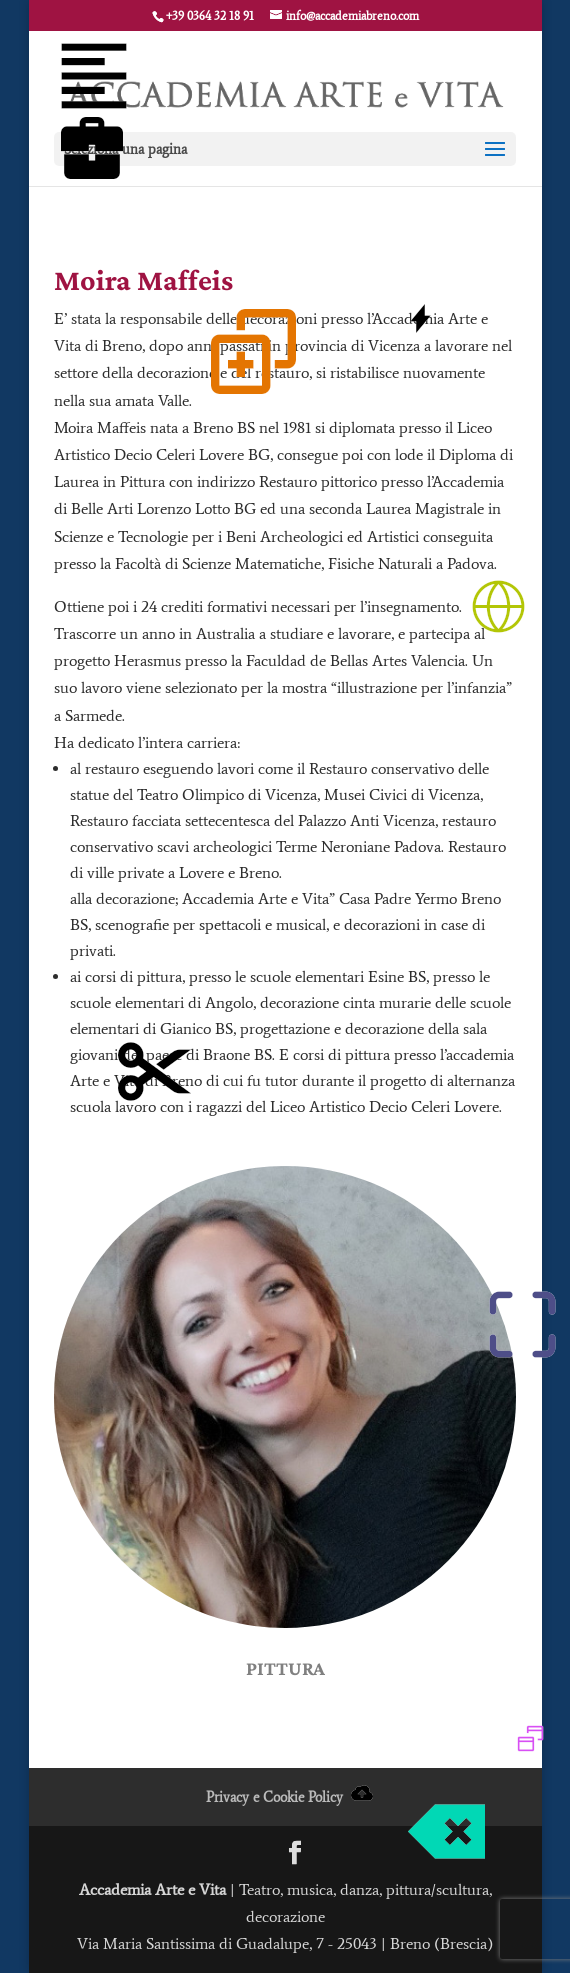 The height and width of the screenshot is (1973, 570). What do you see at coordinates (420, 318) in the screenshot?
I see `indicates quick actions or instant features` at bounding box center [420, 318].